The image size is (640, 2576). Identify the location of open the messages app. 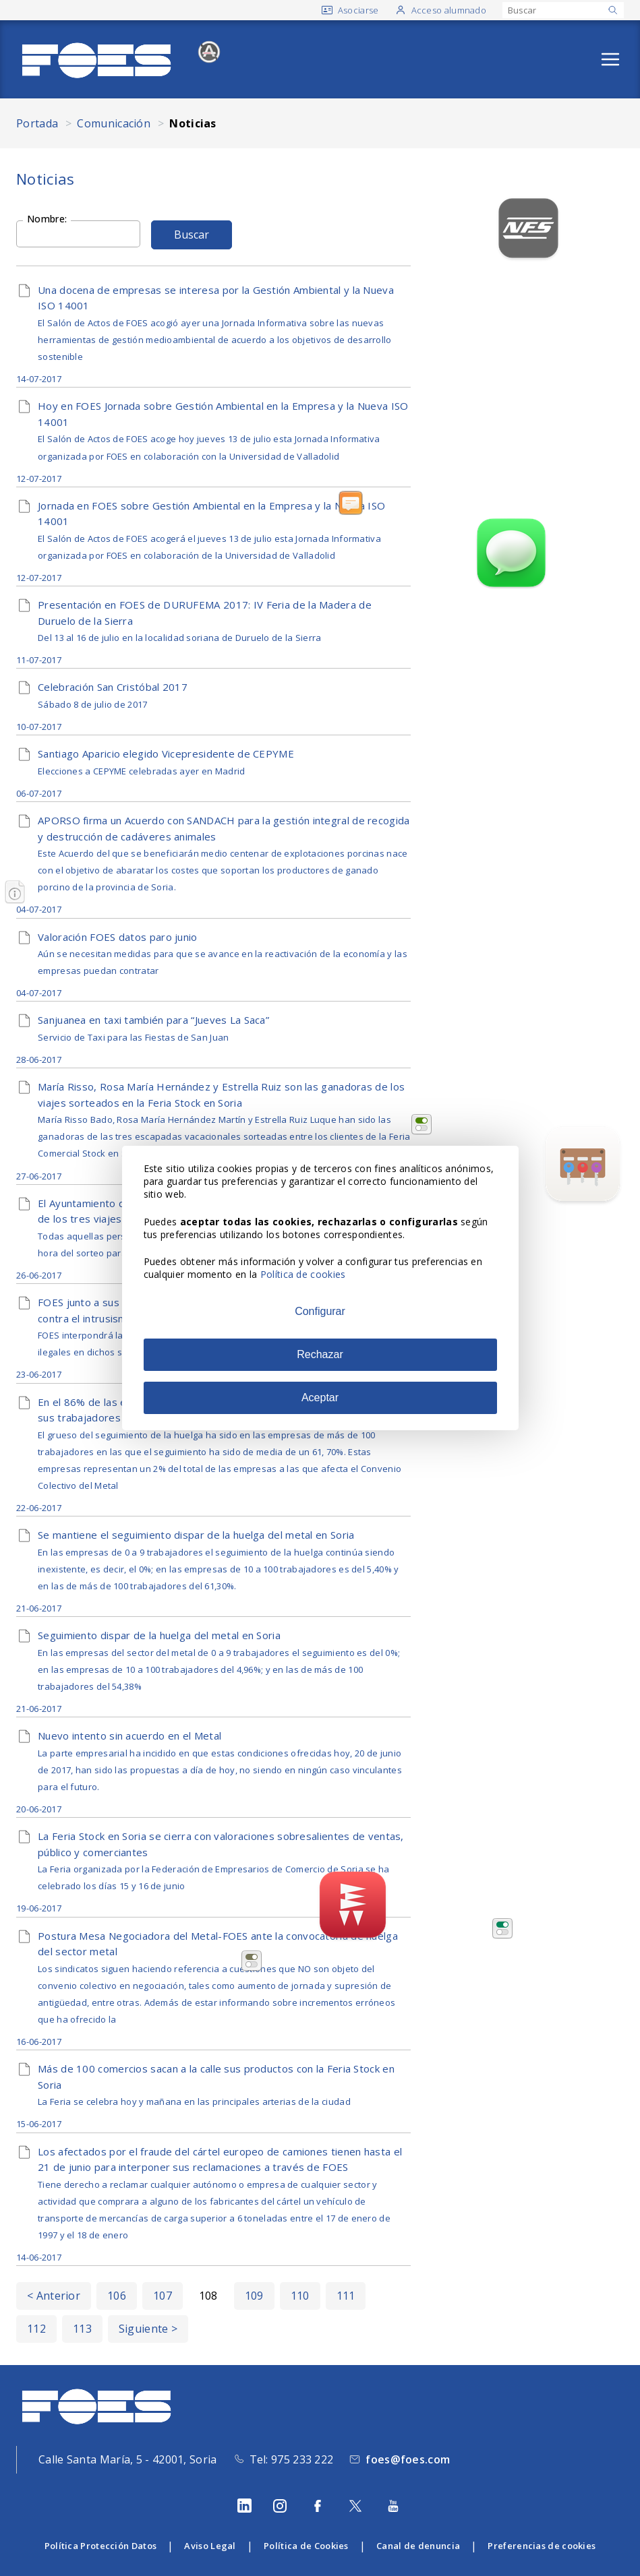
(511, 553).